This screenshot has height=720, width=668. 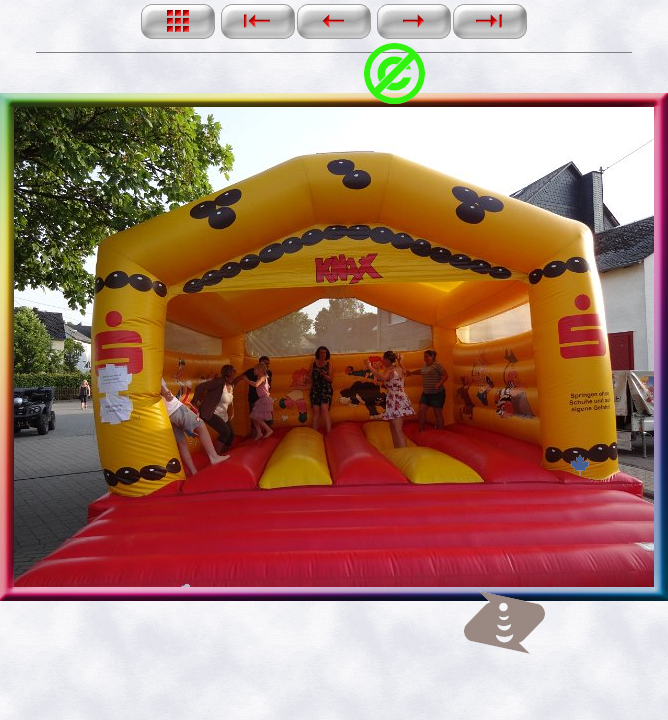 I want to click on open the Boost mobile app, so click(x=504, y=622).